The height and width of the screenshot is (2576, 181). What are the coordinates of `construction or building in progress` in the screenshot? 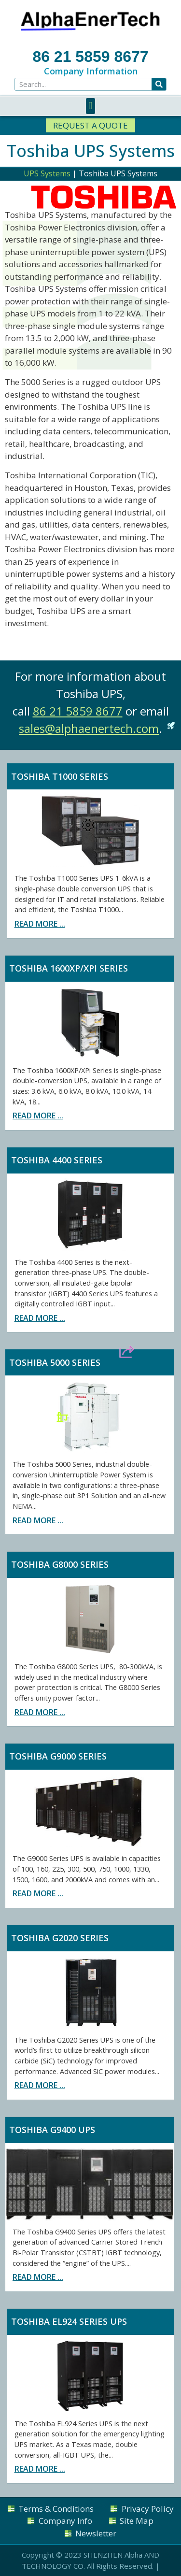 It's located at (62, 1417).